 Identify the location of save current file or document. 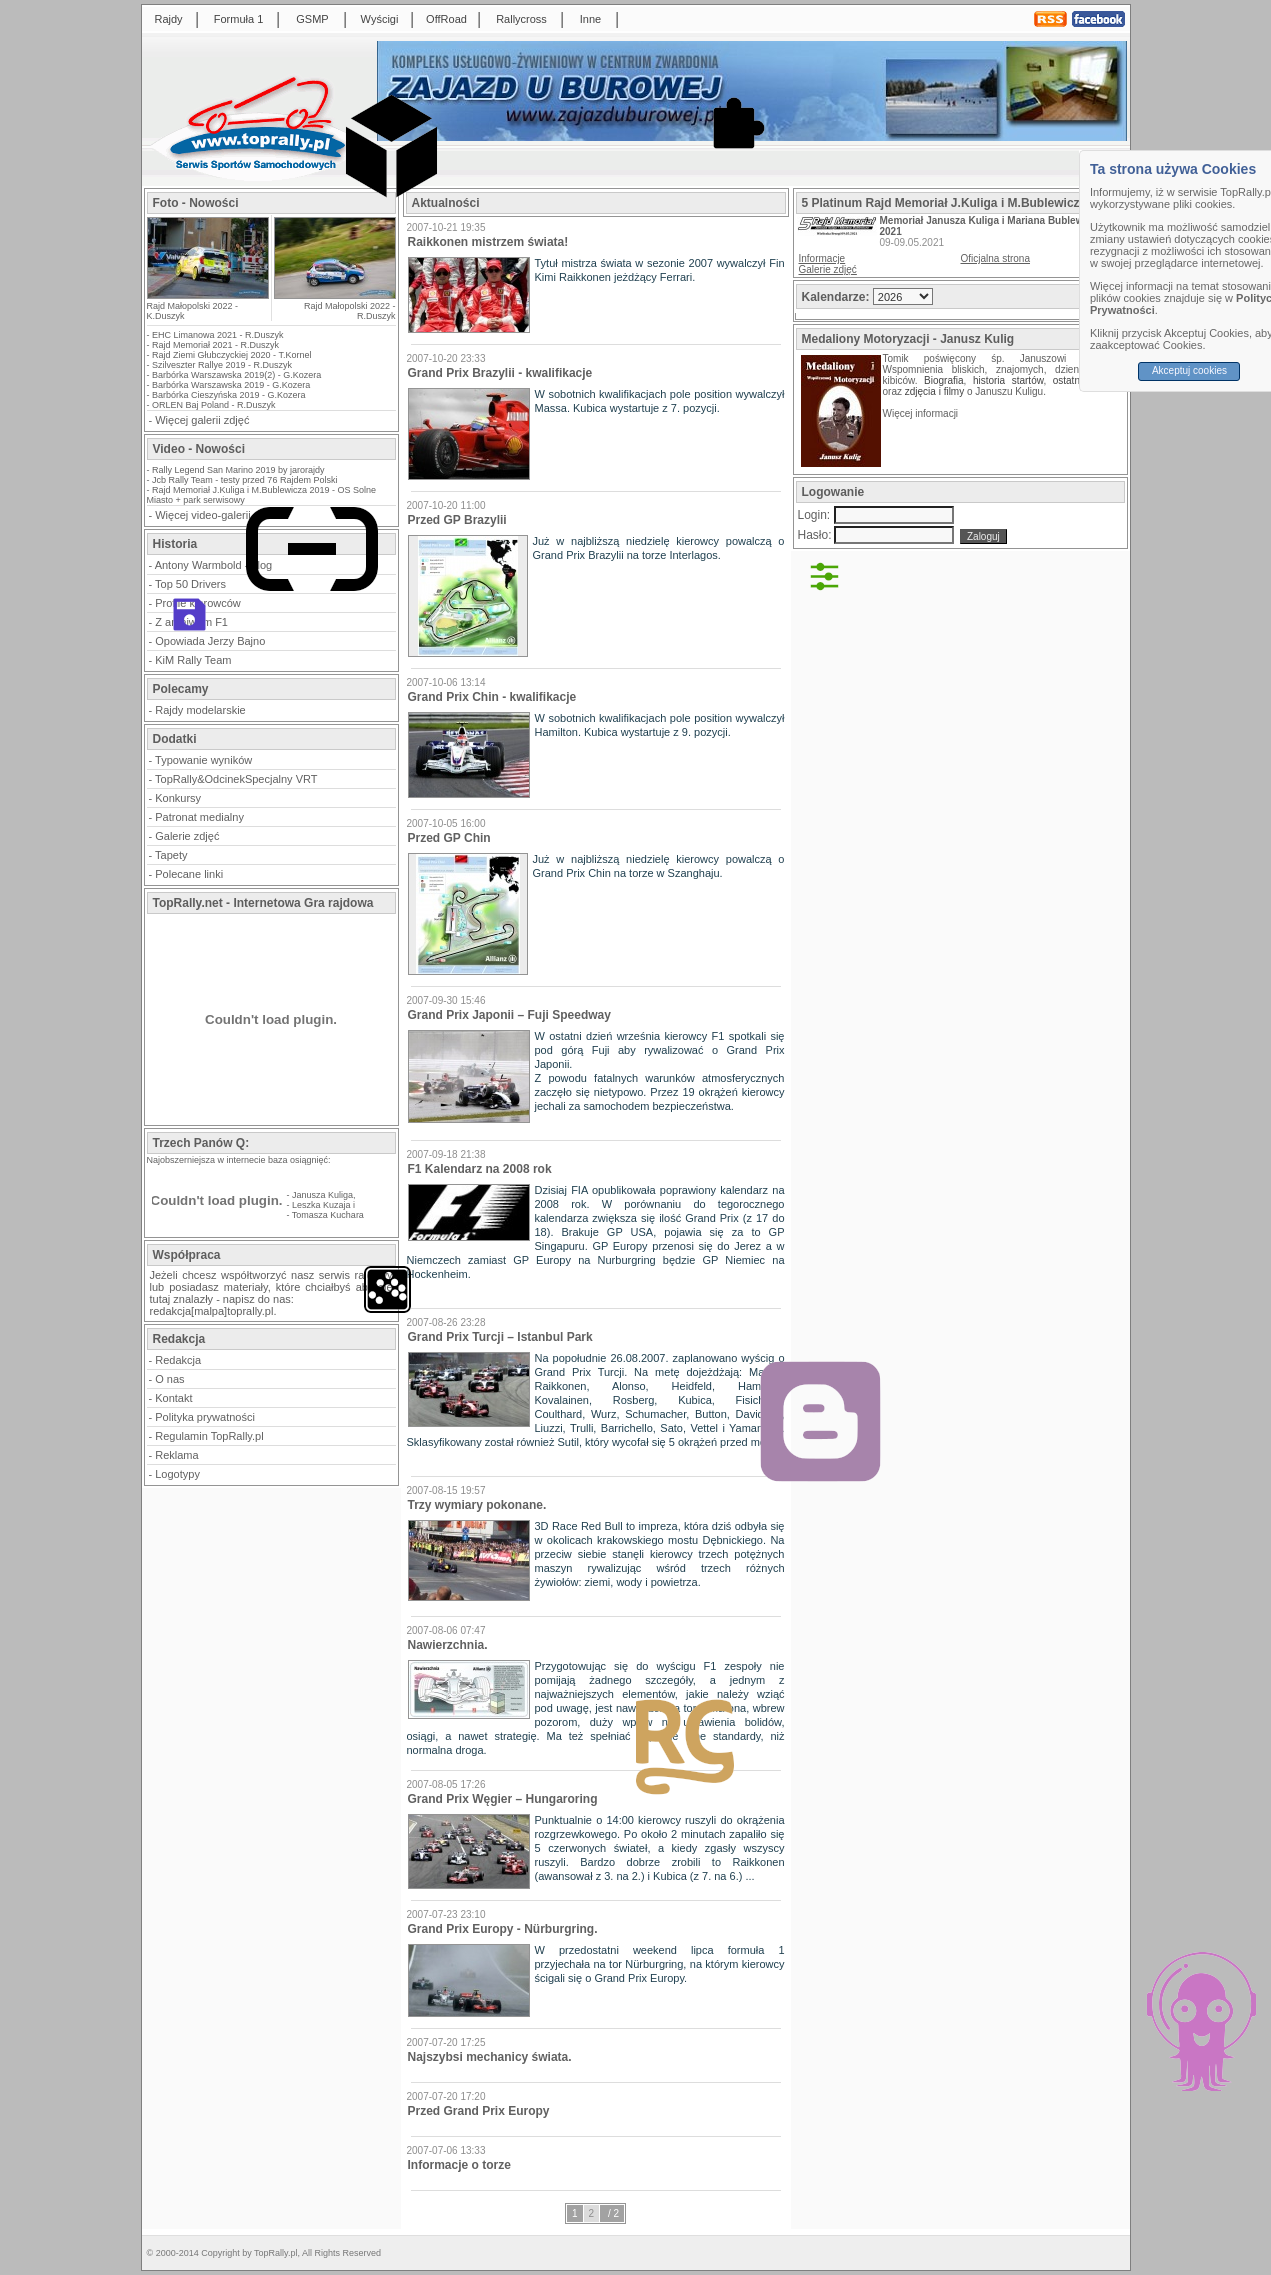
(189, 614).